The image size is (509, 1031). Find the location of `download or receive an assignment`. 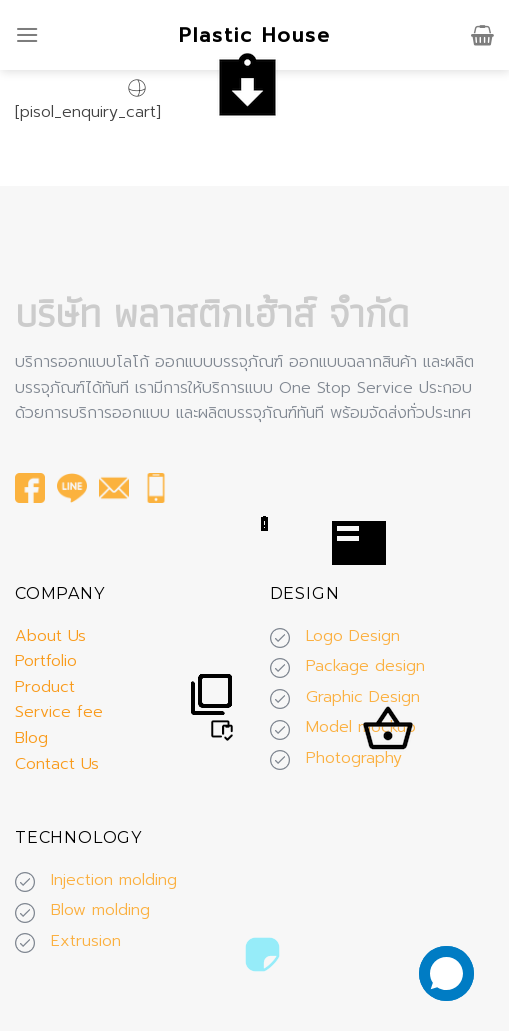

download or receive an assignment is located at coordinates (247, 87).